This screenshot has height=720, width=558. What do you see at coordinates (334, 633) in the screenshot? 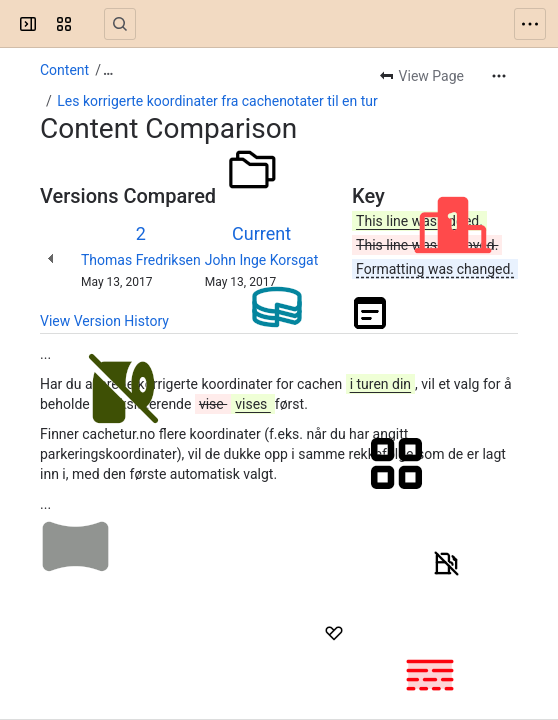
I see `open Google Fit app` at bounding box center [334, 633].